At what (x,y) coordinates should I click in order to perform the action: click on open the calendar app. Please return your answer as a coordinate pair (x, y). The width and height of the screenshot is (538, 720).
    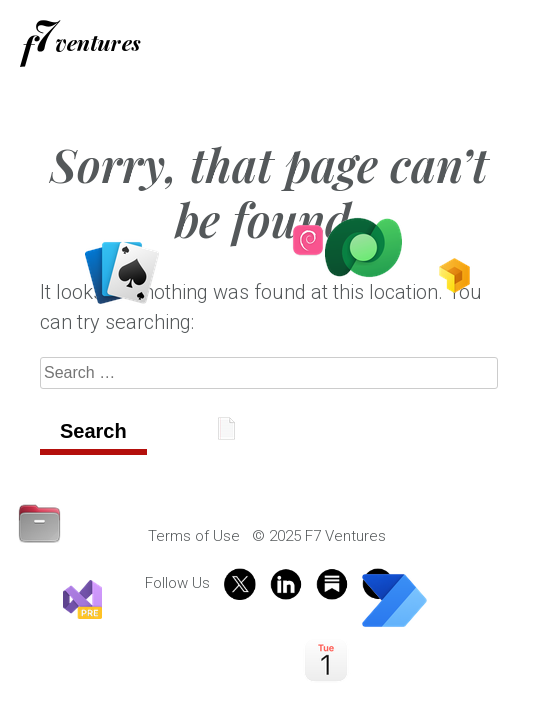
    Looking at the image, I should click on (326, 660).